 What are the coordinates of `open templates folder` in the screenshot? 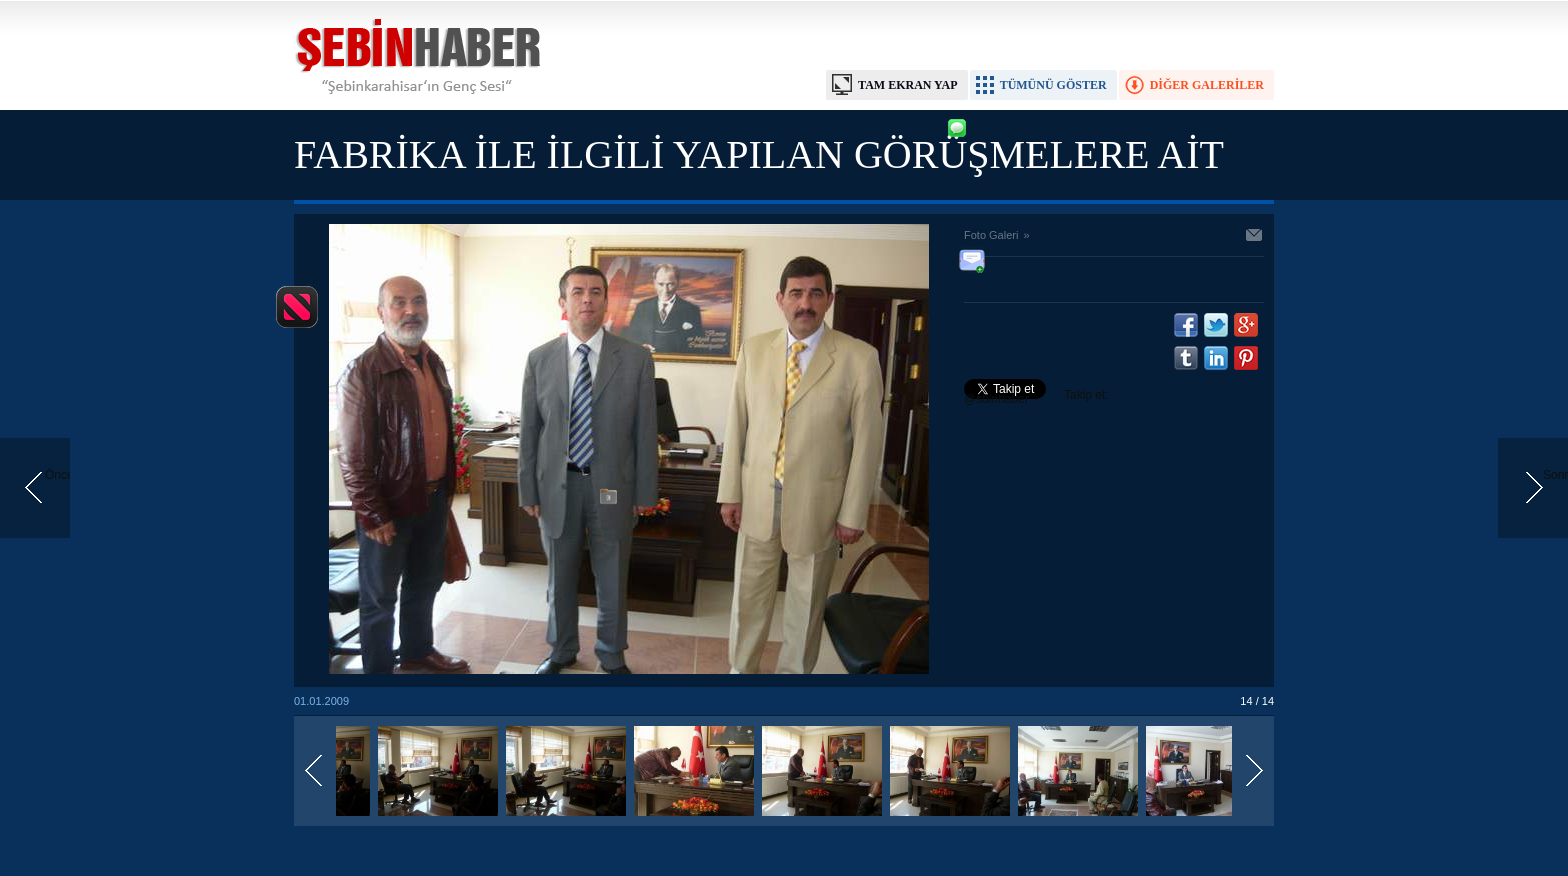 It's located at (608, 496).